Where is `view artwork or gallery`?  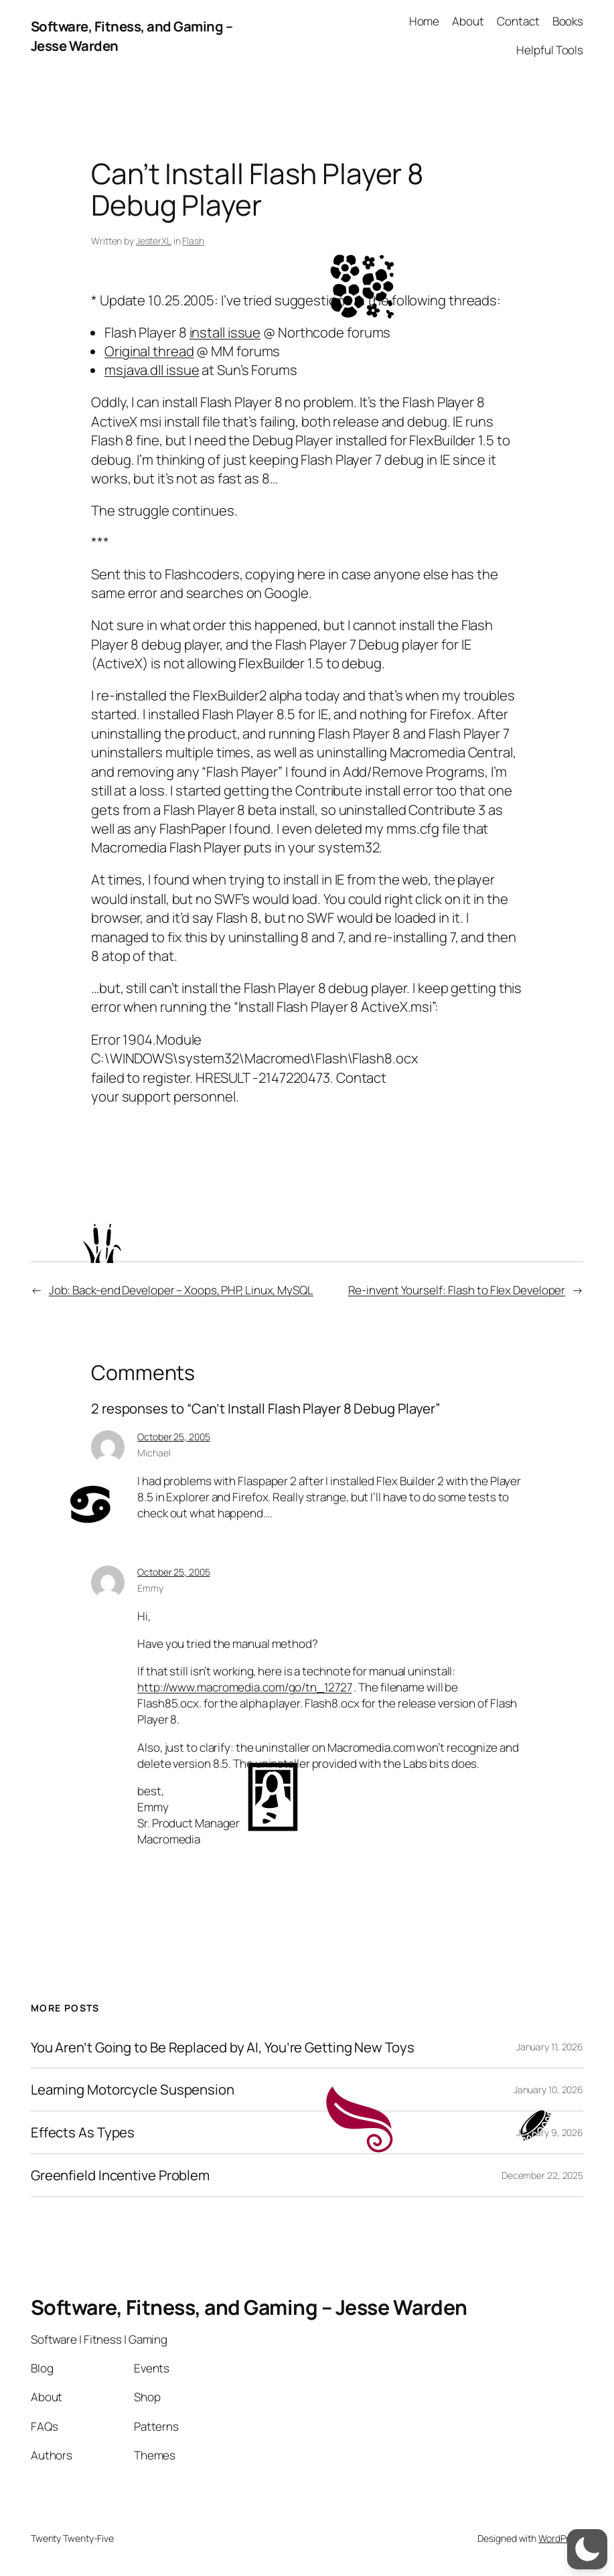 view artwork or gallery is located at coordinates (273, 1797).